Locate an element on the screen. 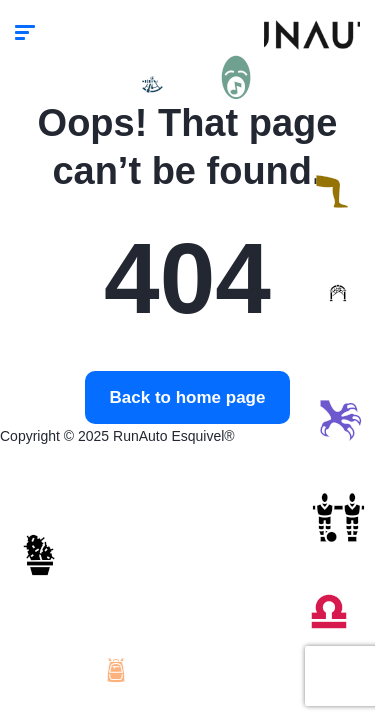 This screenshot has width=375, height=720. access foosball or table football game is located at coordinates (338, 517).